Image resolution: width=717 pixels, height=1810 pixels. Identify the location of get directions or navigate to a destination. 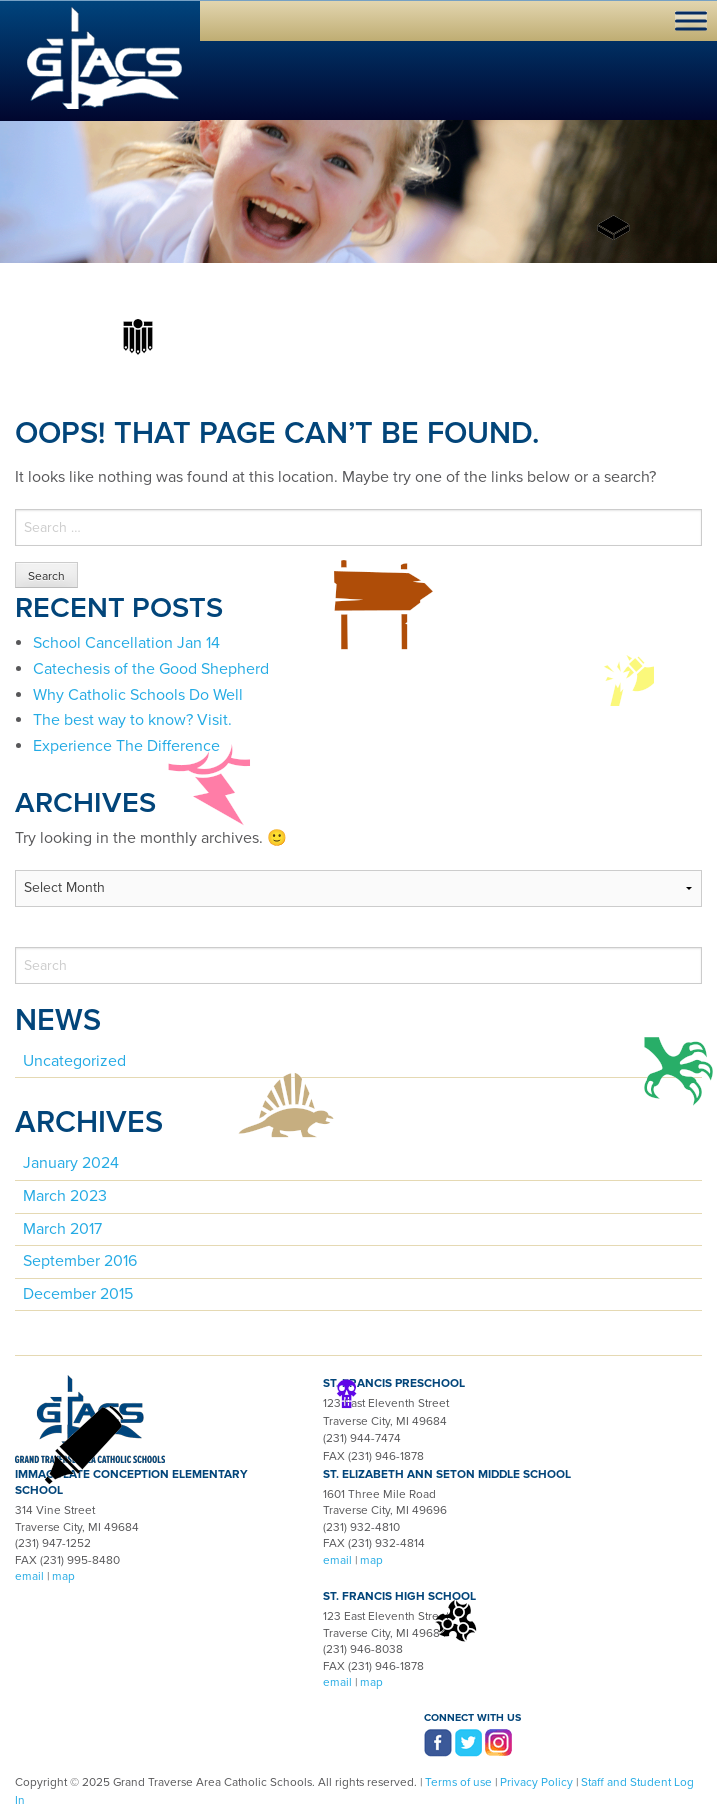
(383, 600).